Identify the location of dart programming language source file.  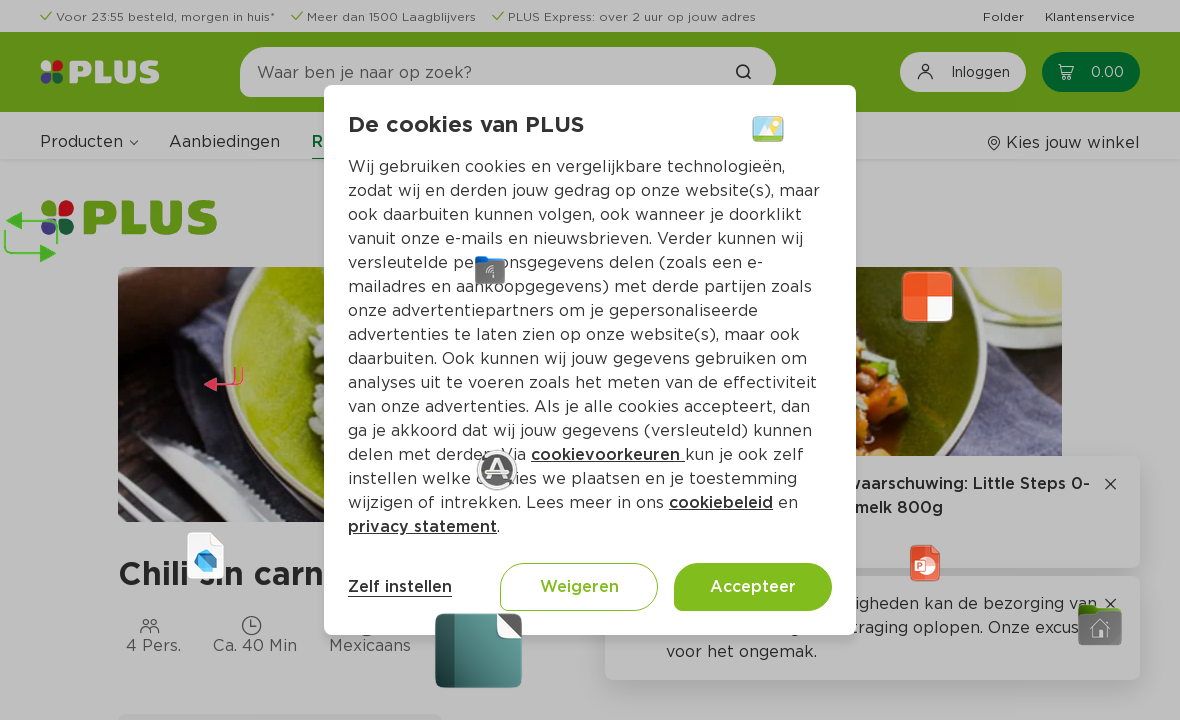
(205, 555).